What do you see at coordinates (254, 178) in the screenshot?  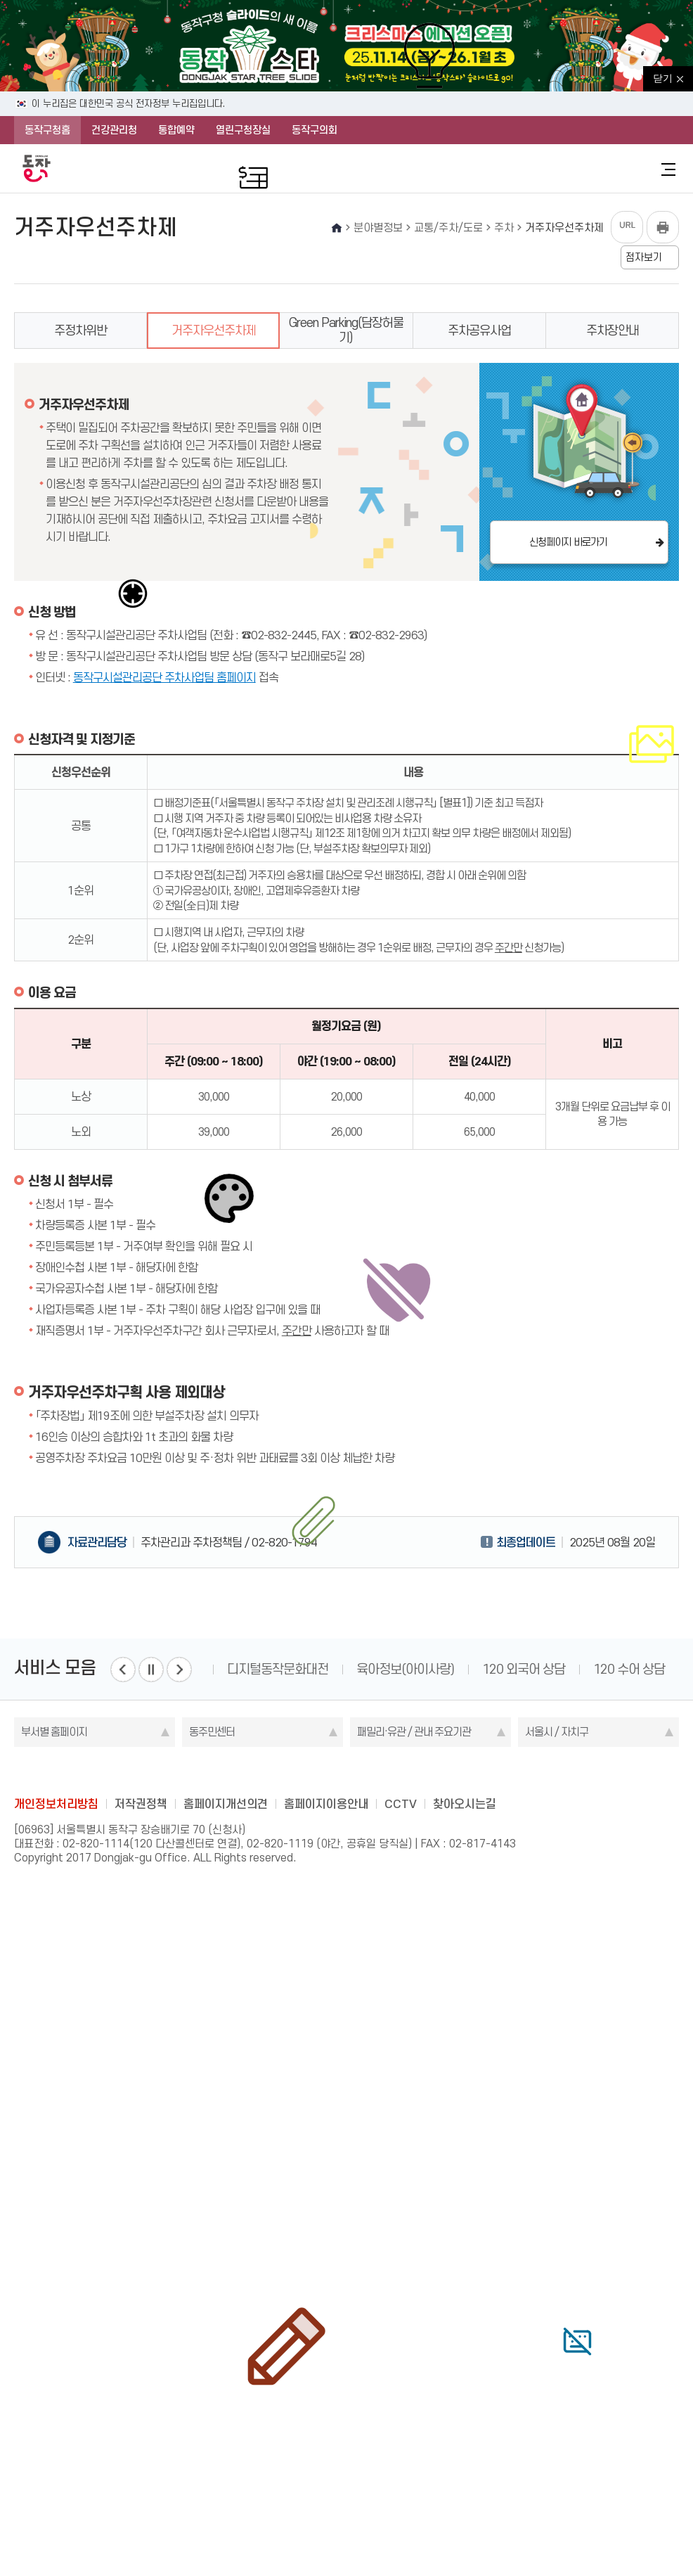 I see `view invoice details` at bounding box center [254, 178].